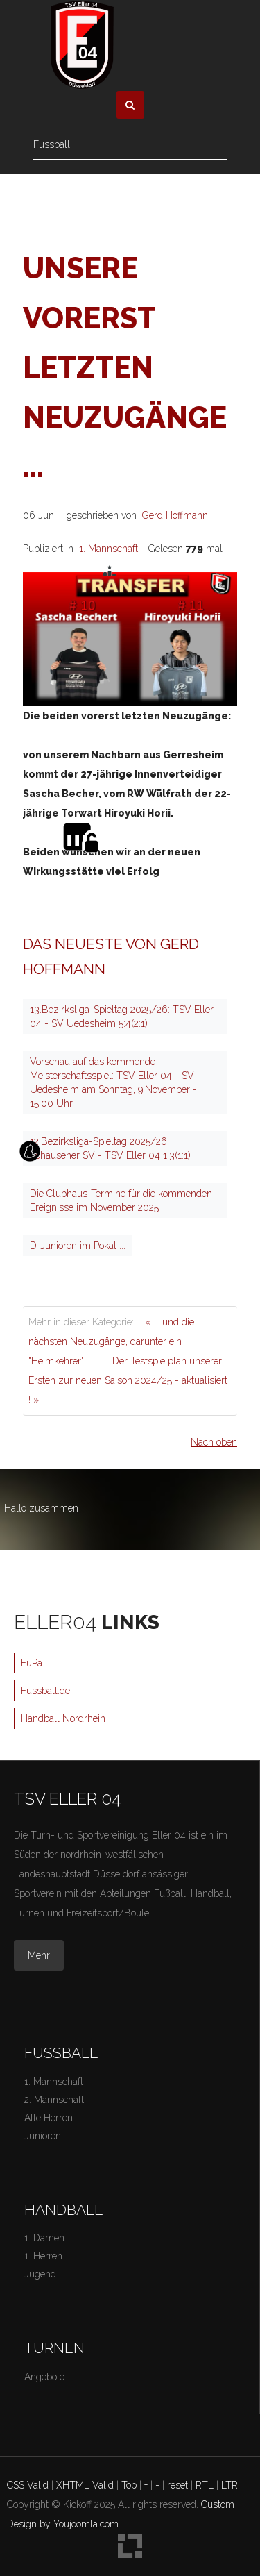  What do you see at coordinates (79, 837) in the screenshot?
I see `unlock a row in a table or spreadsheet` at bounding box center [79, 837].